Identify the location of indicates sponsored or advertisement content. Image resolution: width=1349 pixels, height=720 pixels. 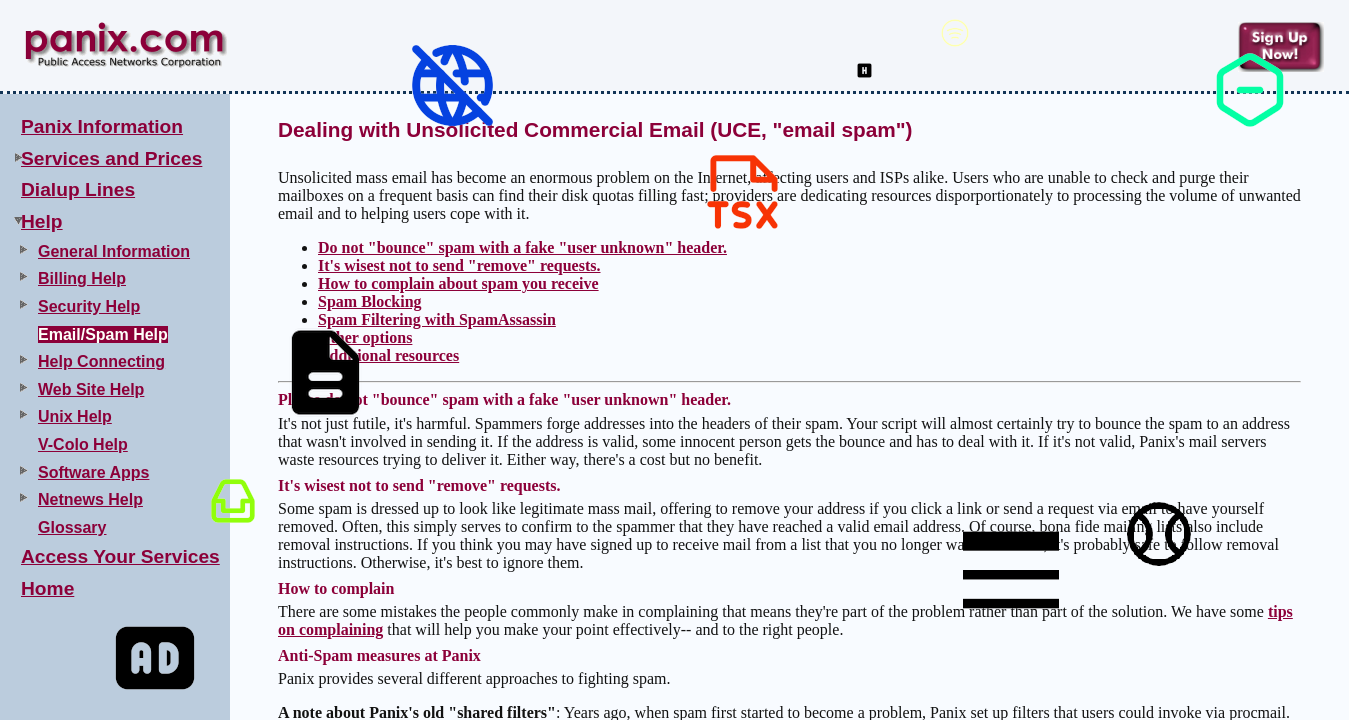
(155, 658).